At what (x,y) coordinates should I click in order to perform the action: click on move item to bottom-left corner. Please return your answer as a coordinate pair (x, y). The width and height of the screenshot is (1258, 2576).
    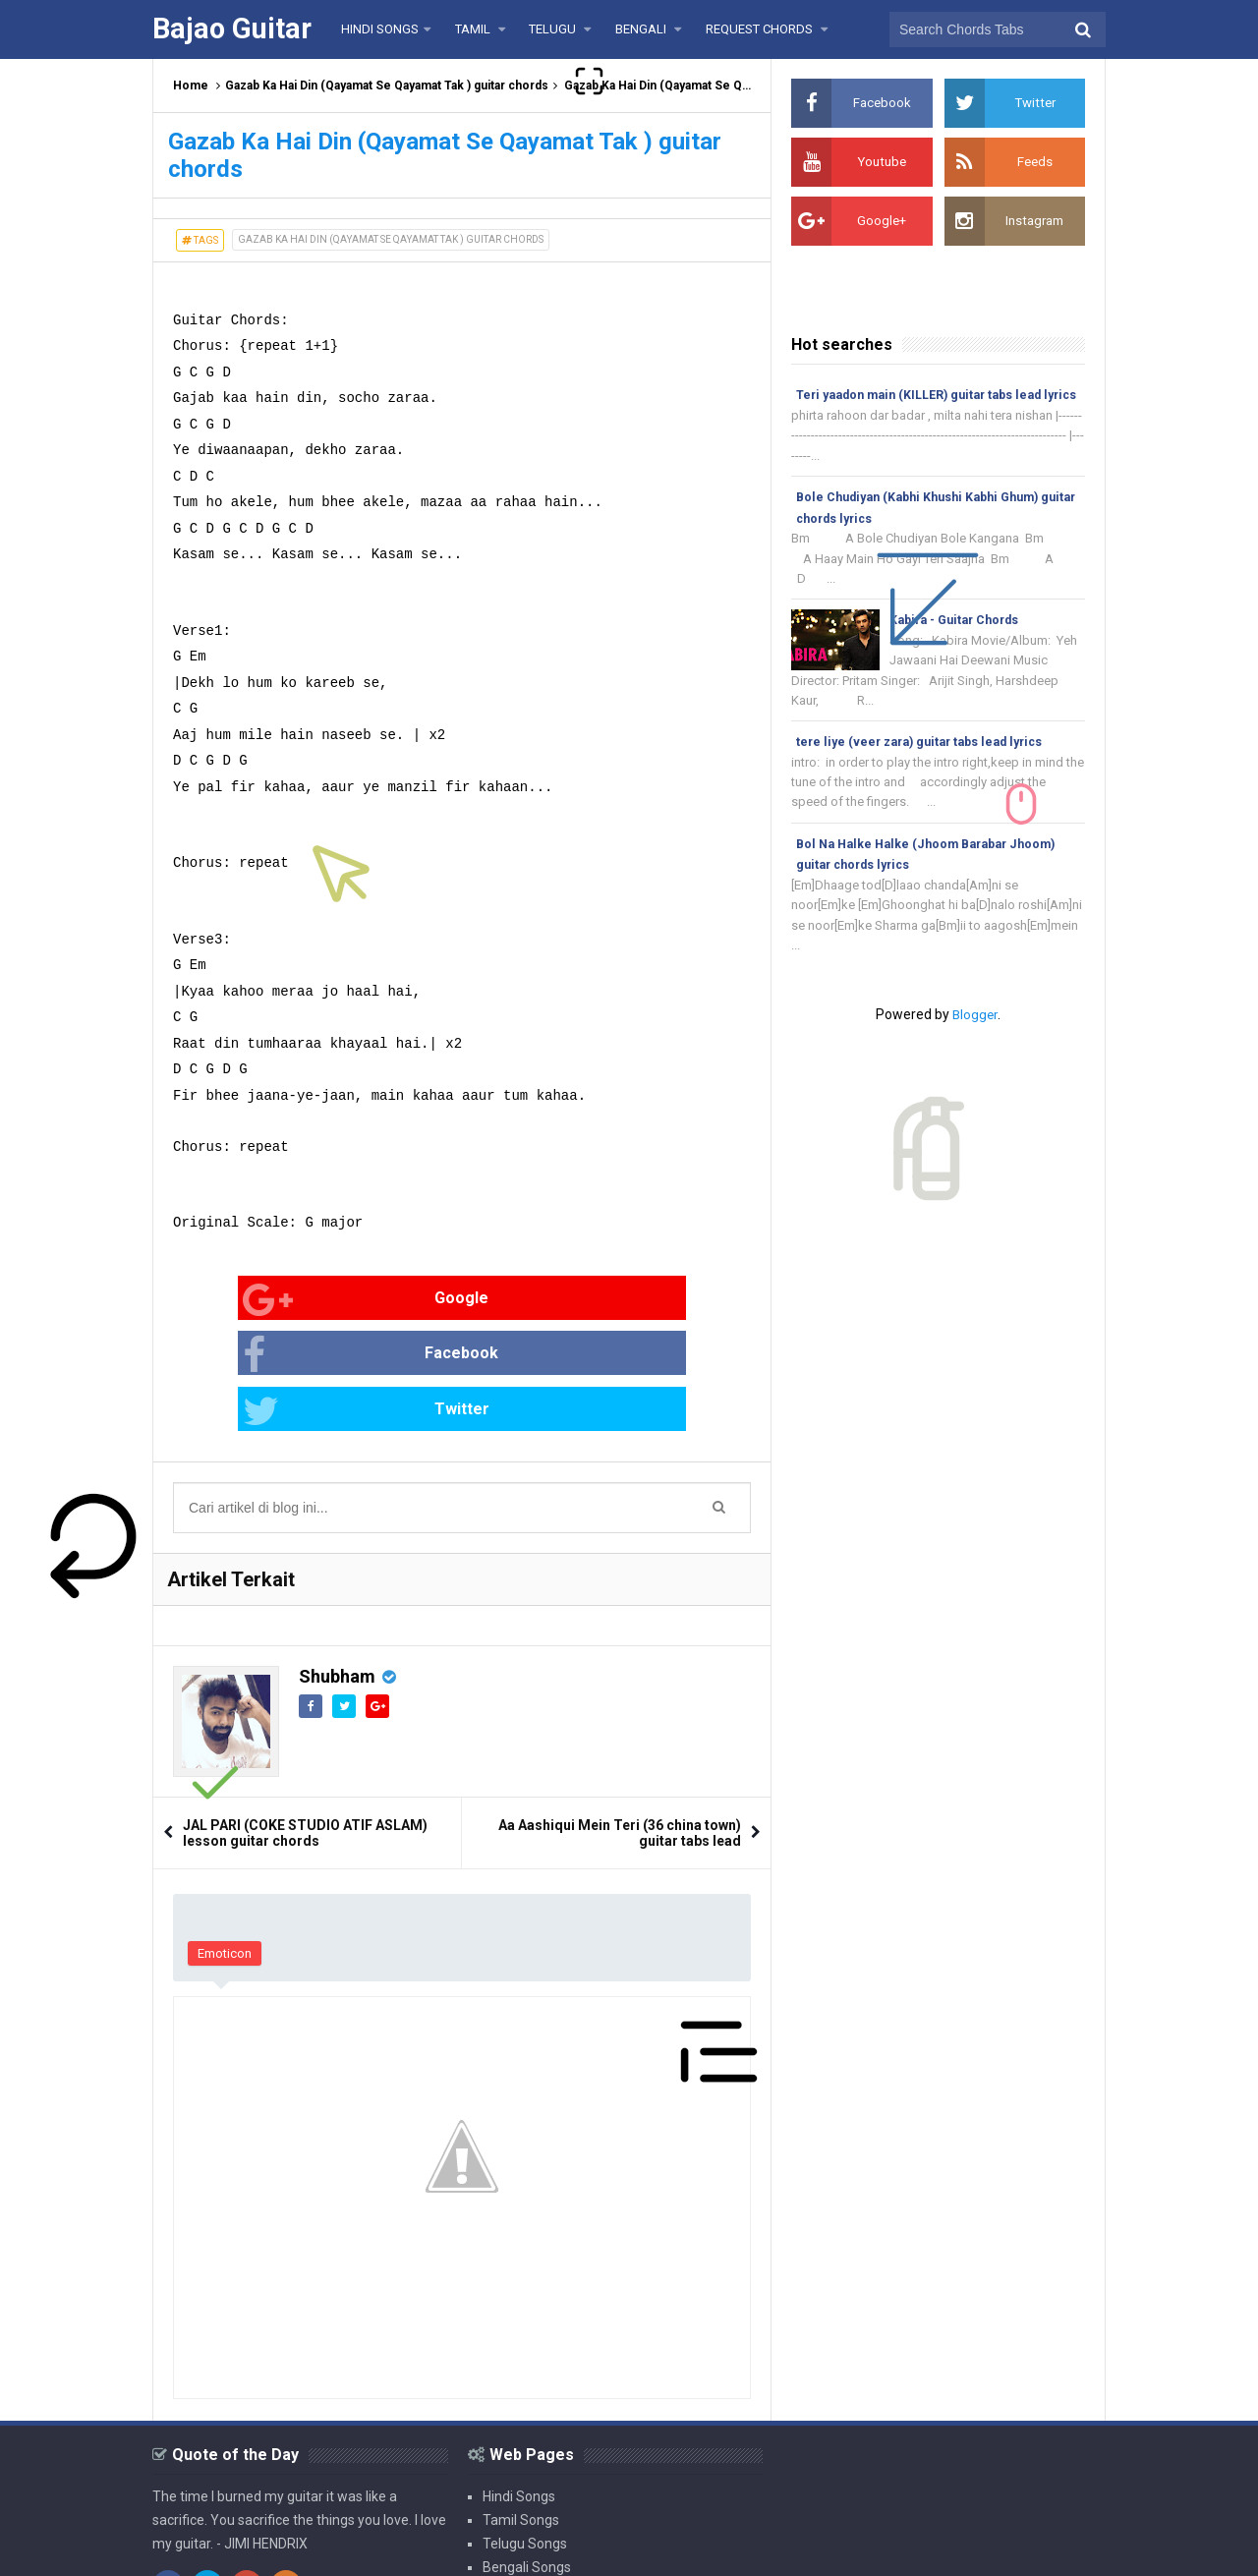
    Looking at the image, I should click on (923, 599).